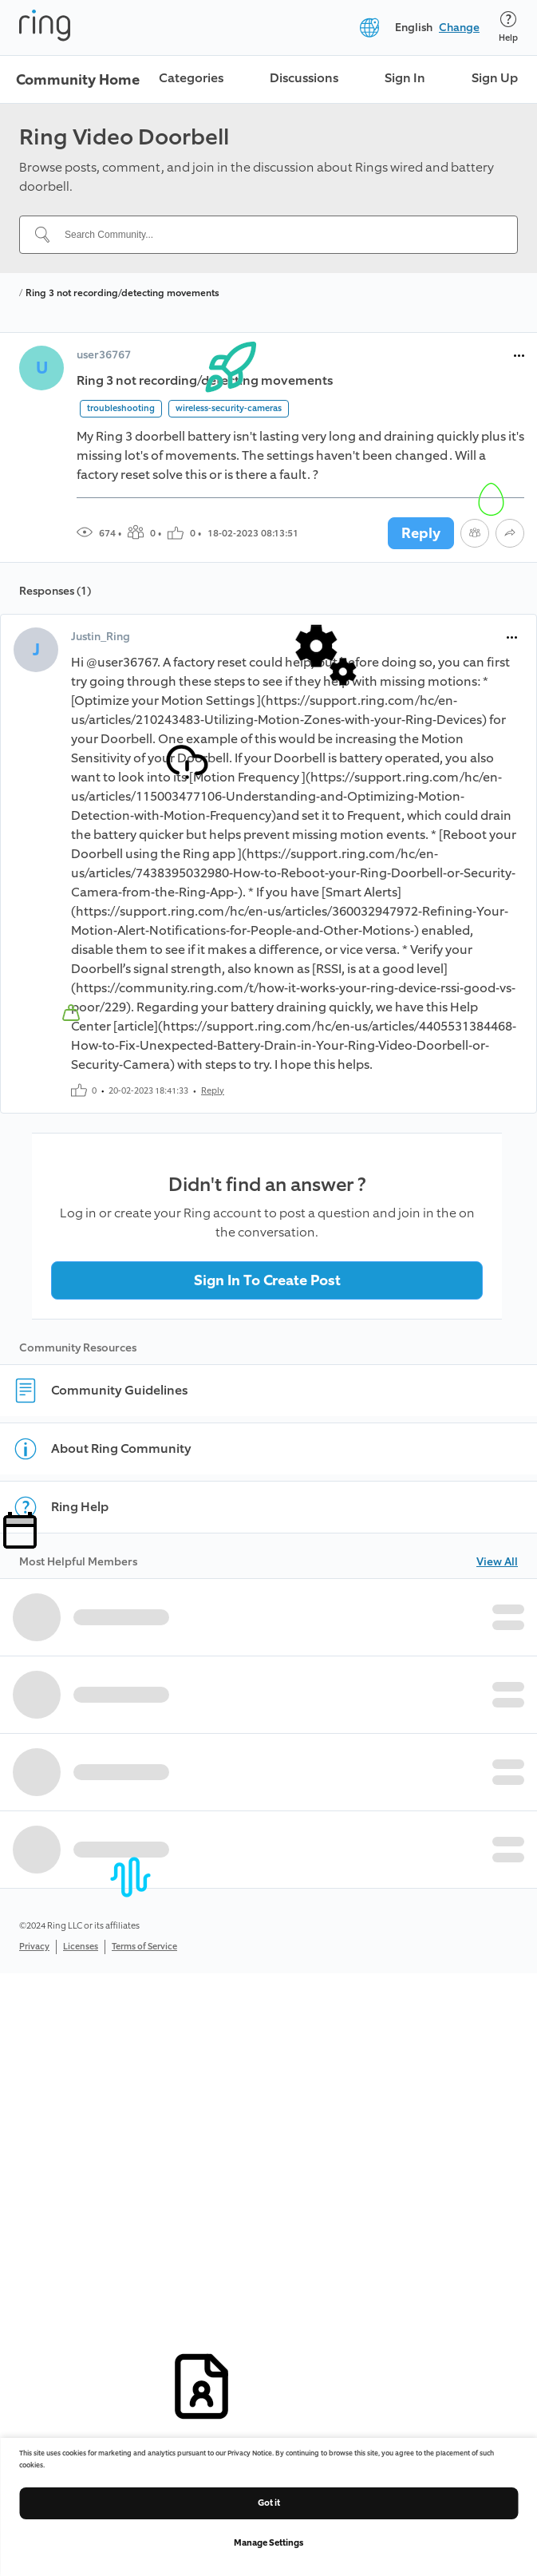  What do you see at coordinates (230, 367) in the screenshot?
I see `launch or deploy a project` at bounding box center [230, 367].